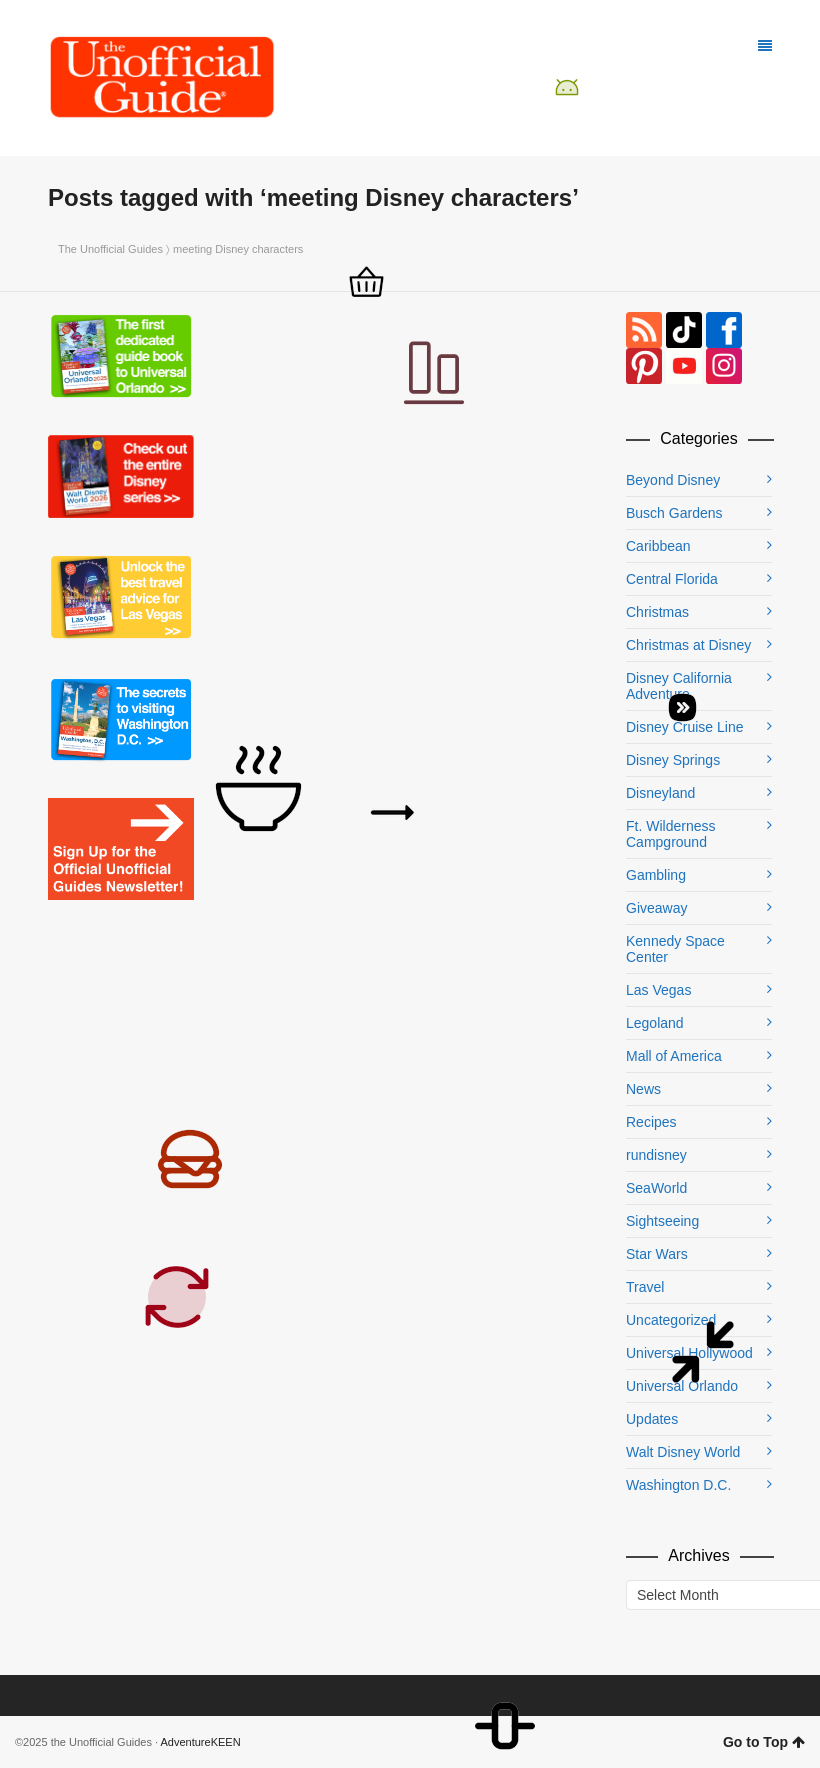  Describe the element at coordinates (434, 374) in the screenshot. I see `align selected objects to the bottom edge` at that location.